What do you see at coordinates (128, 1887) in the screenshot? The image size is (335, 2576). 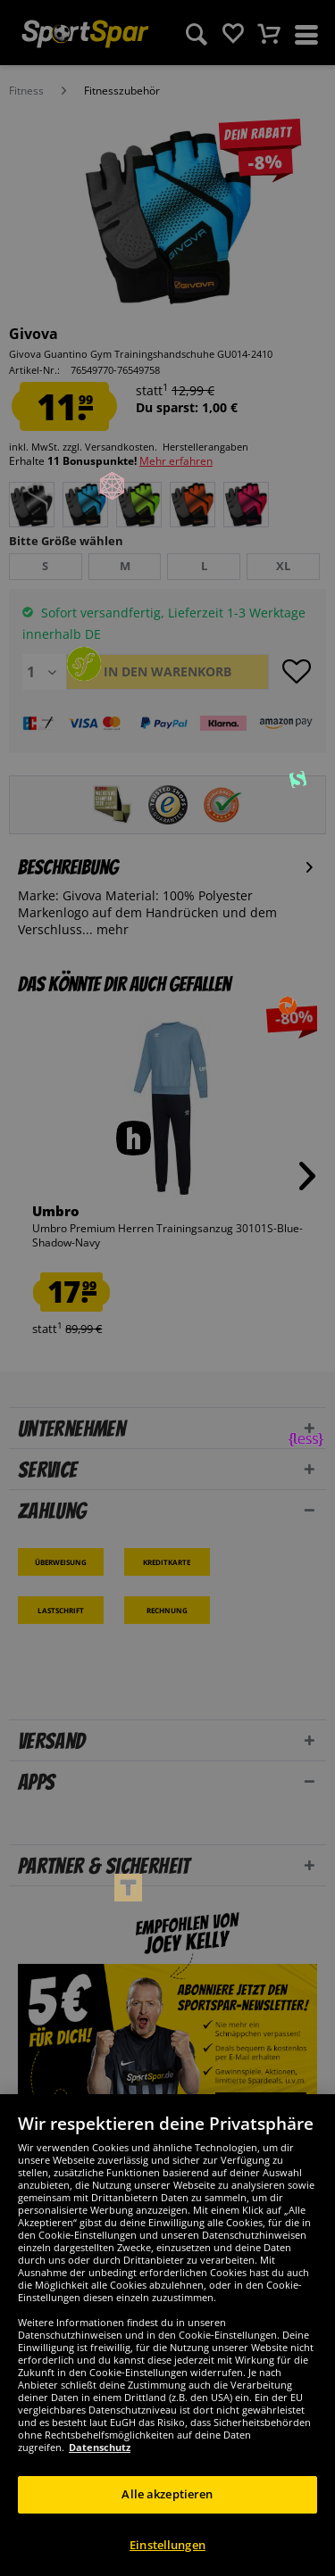 I see `open the TV Time app` at bounding box center [128, 1887].